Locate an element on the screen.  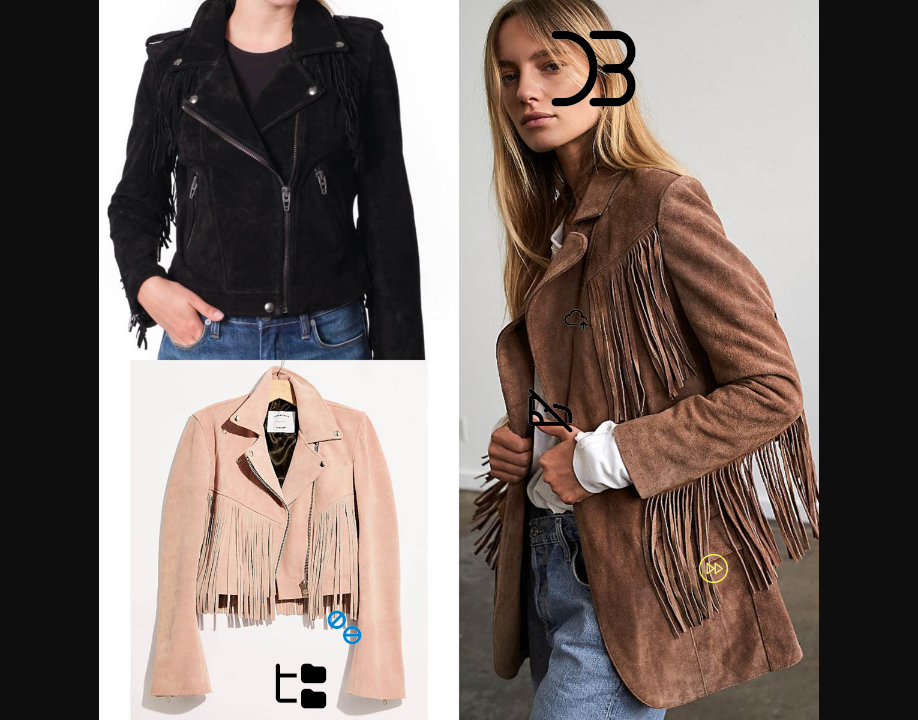
D3.js data visualization library logo is located at coordinates (593, 68).